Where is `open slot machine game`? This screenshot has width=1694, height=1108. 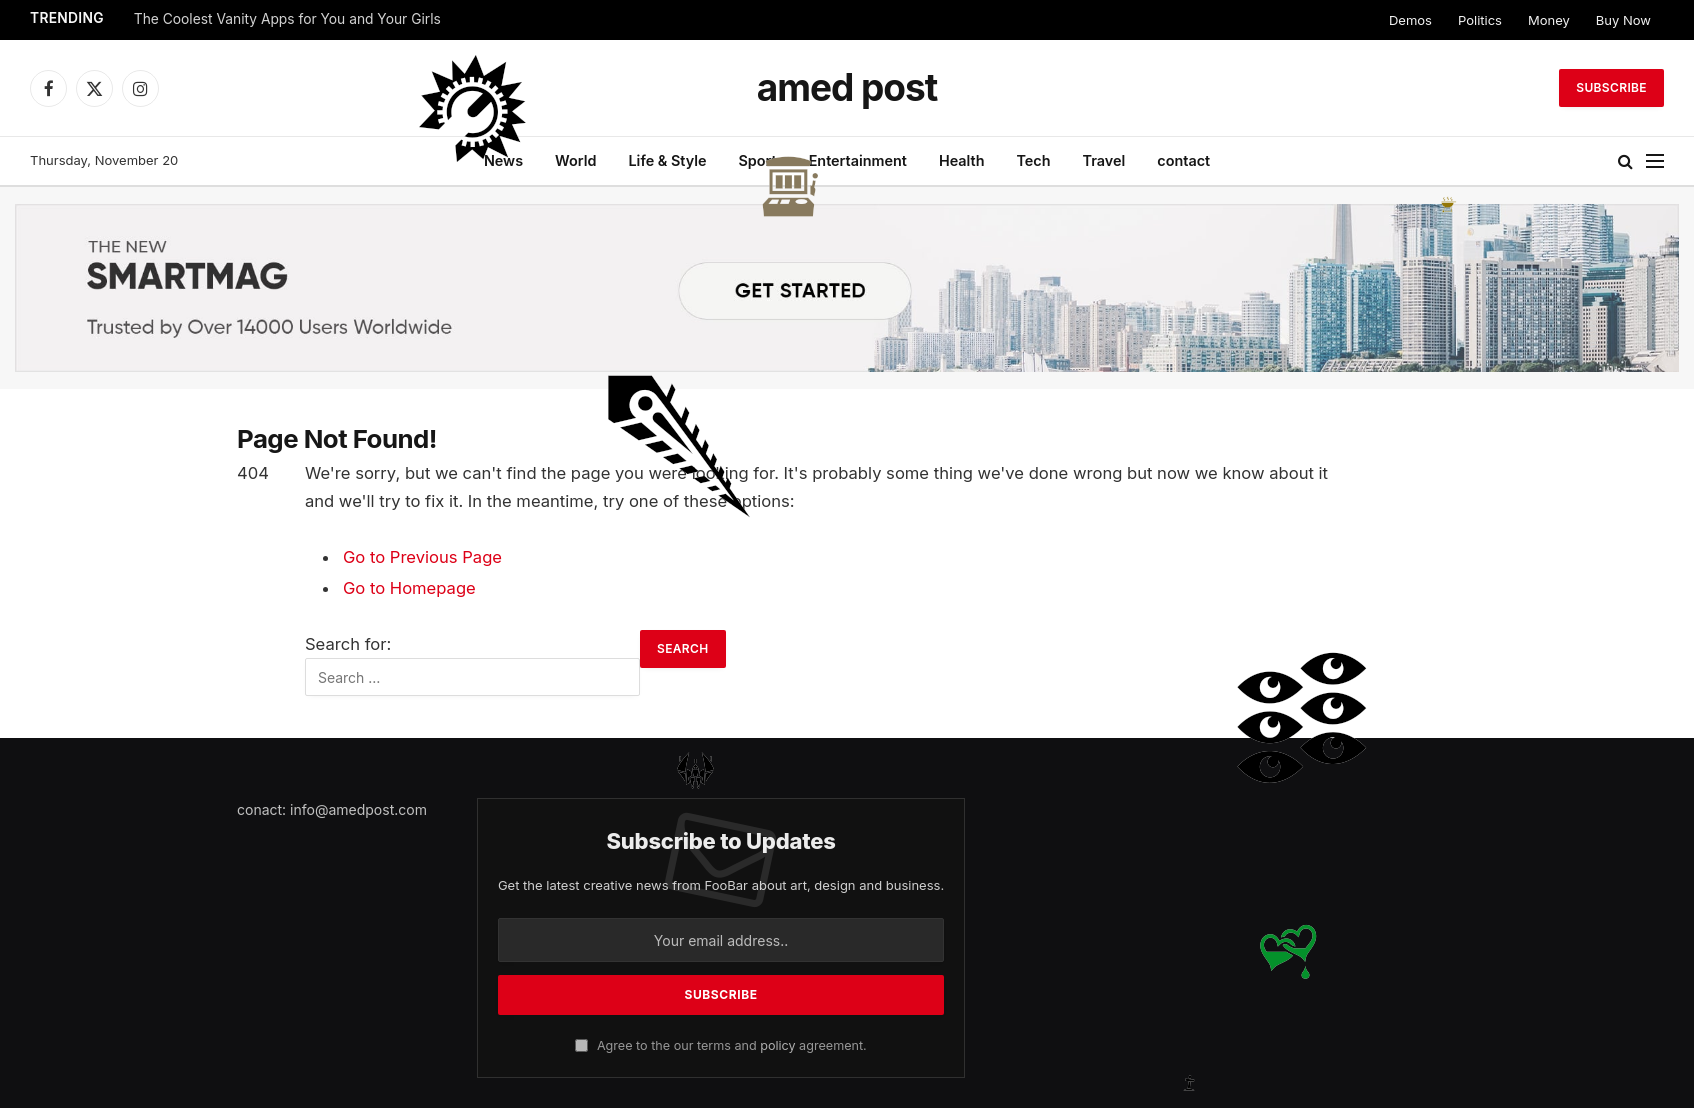 open slot machine game is located at coordinates (788, 186).